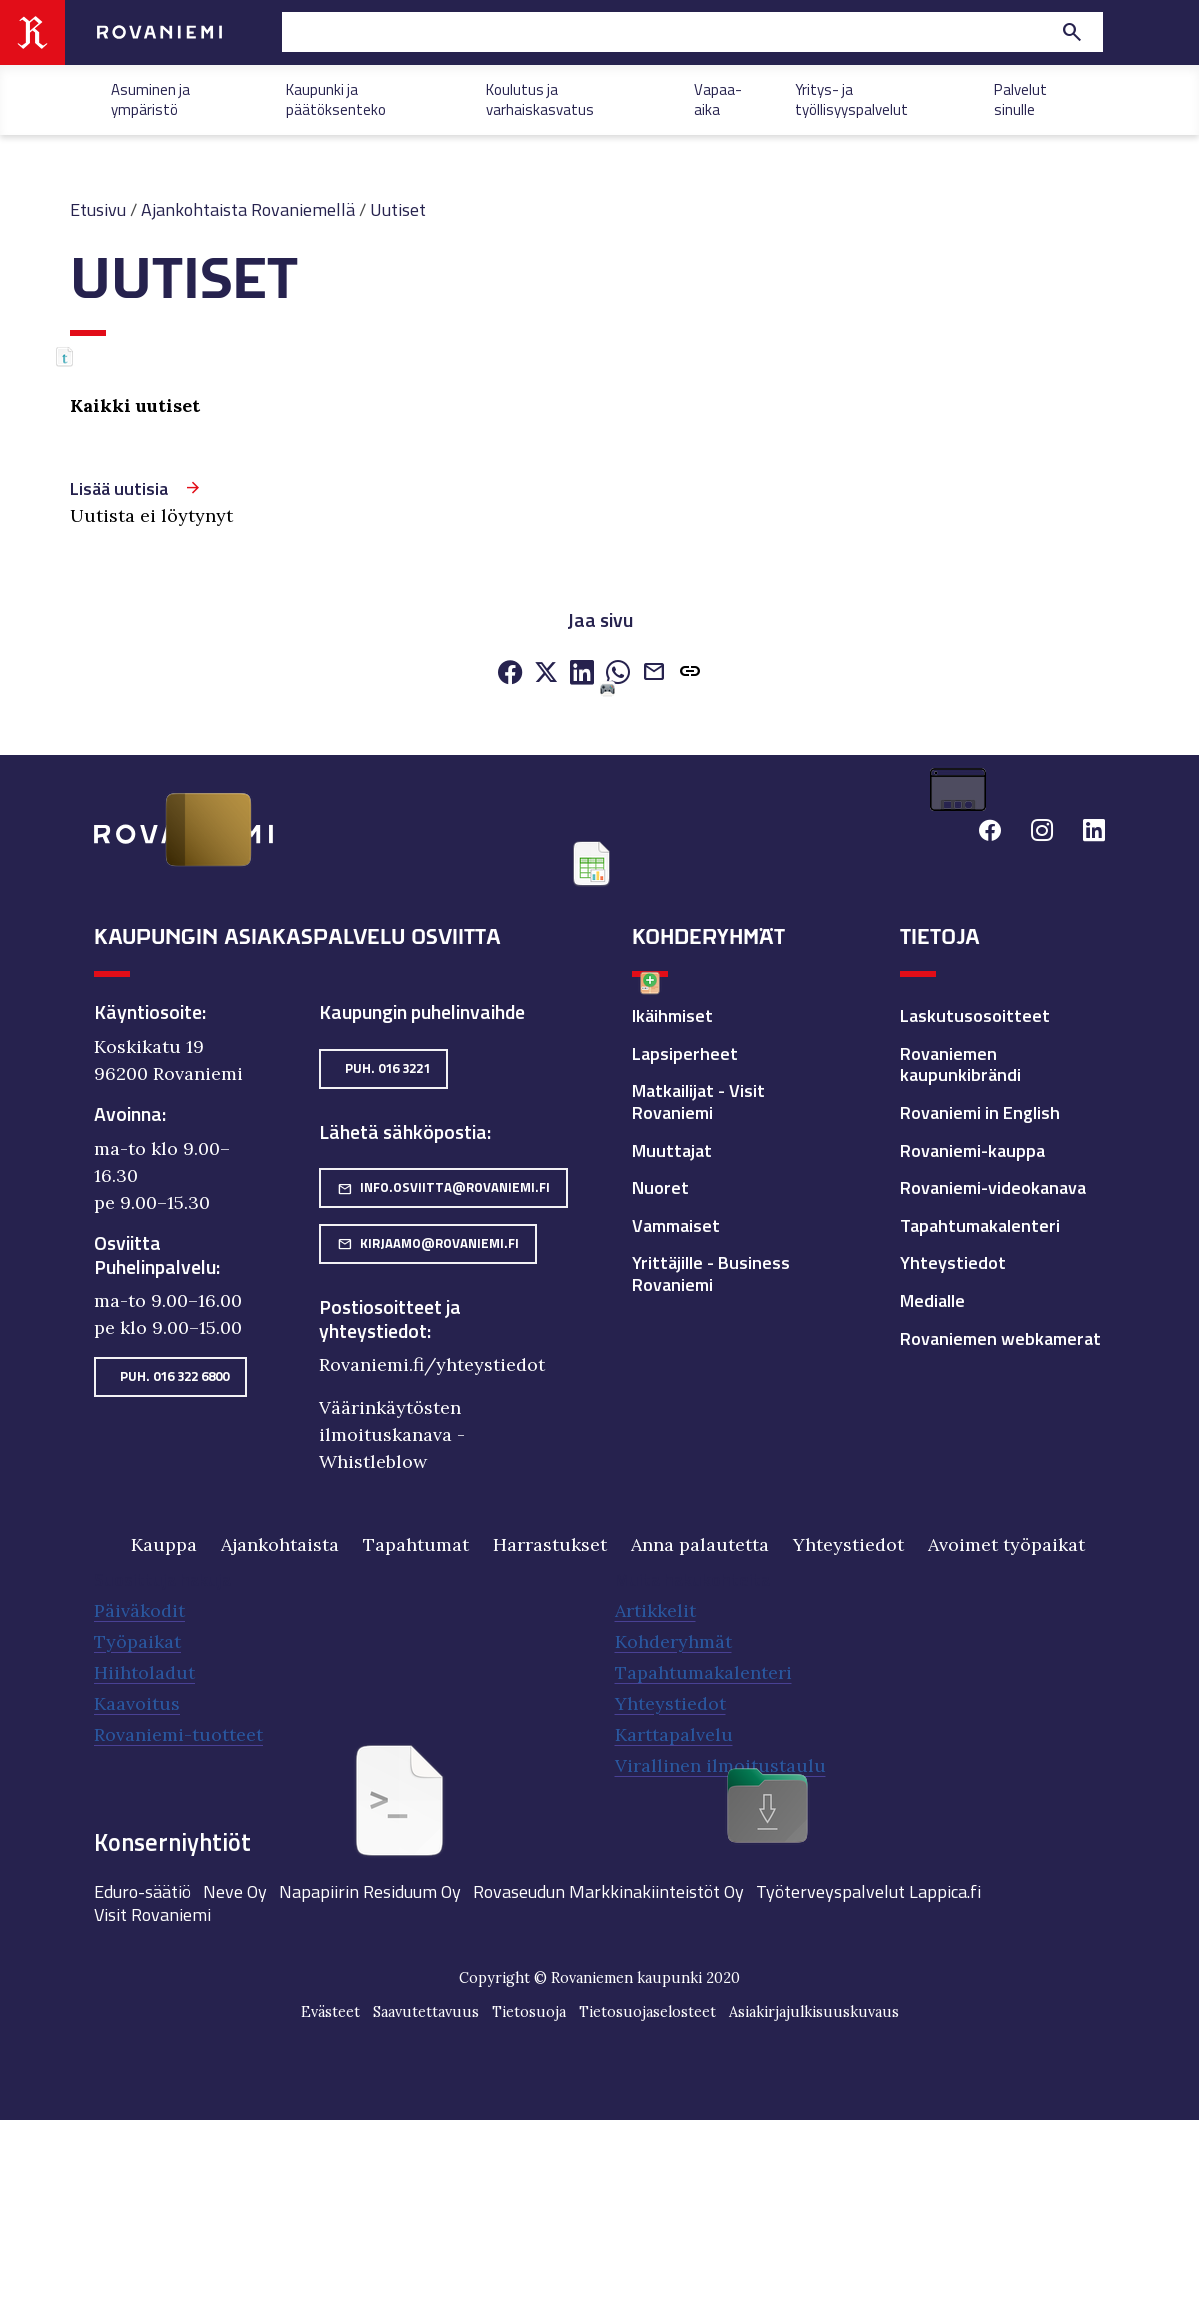 This screenshot has width=1199, height=2306. What do you see at coordinates (767, 1805) in the screenshot?
I see `open your downloads folder` at bounding box center [767, 1805].